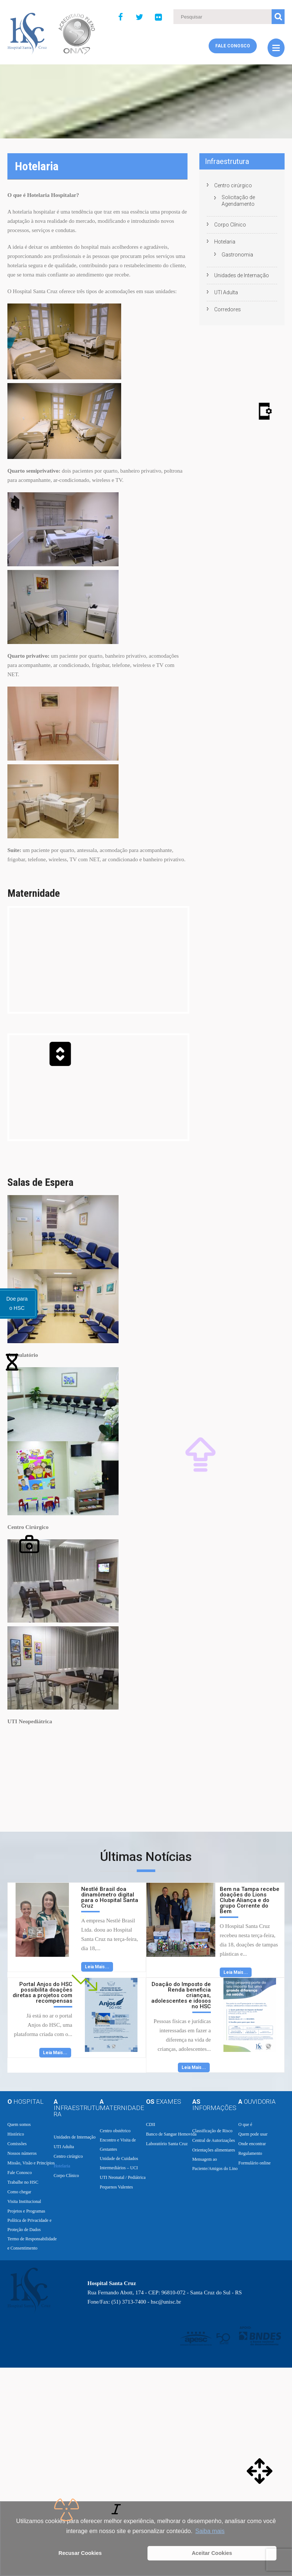  Describe the element at coordinates (66, 2509) in the screenshot. I see `indicates radioactive or hazardous material warning` at that location.